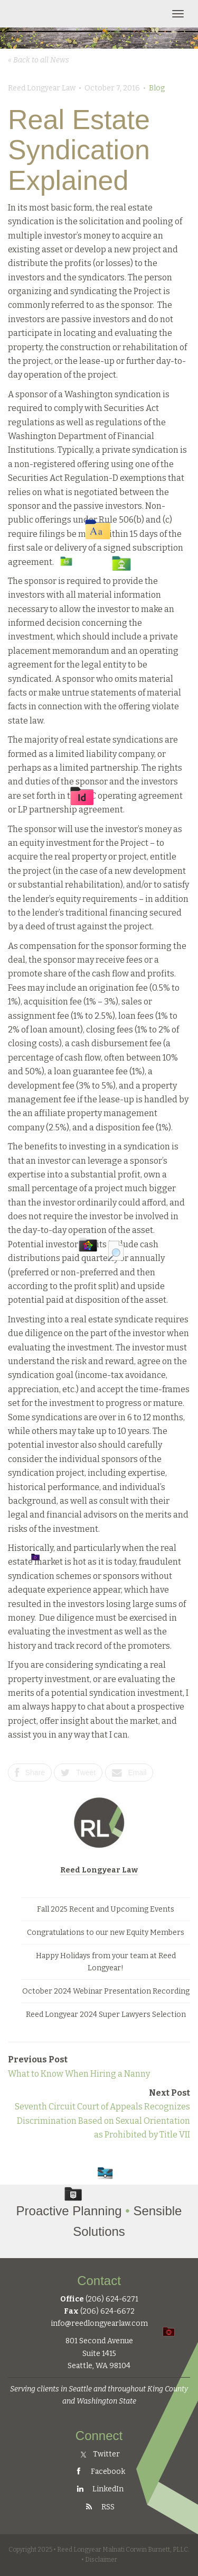 This screenshot has height=2576, width=198. What do you see at coordinates (105, 2173) in the screenshot?
I see `folder for storing pokémon great ball-related files` at bounding box center [105, 2173].